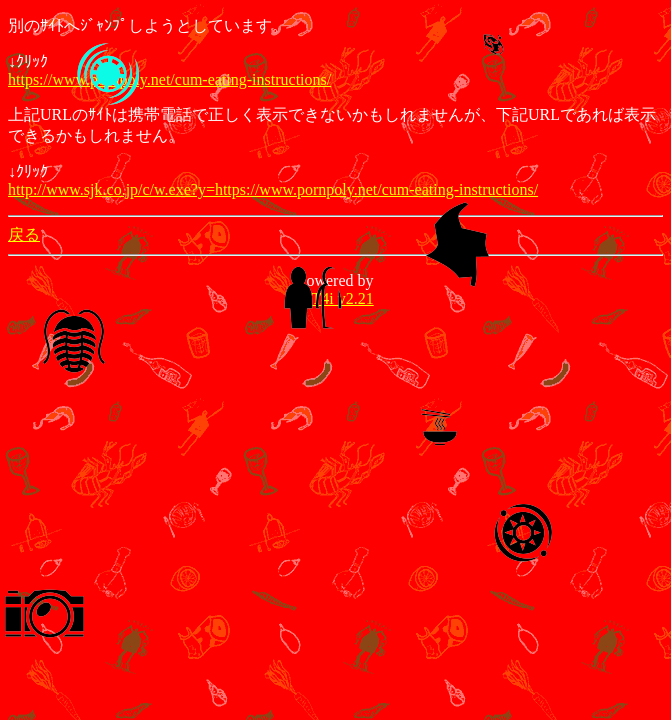  Describe the element at coordinates (108, 74) in the screenshot. I see `indicates motion detection is active` at that location.